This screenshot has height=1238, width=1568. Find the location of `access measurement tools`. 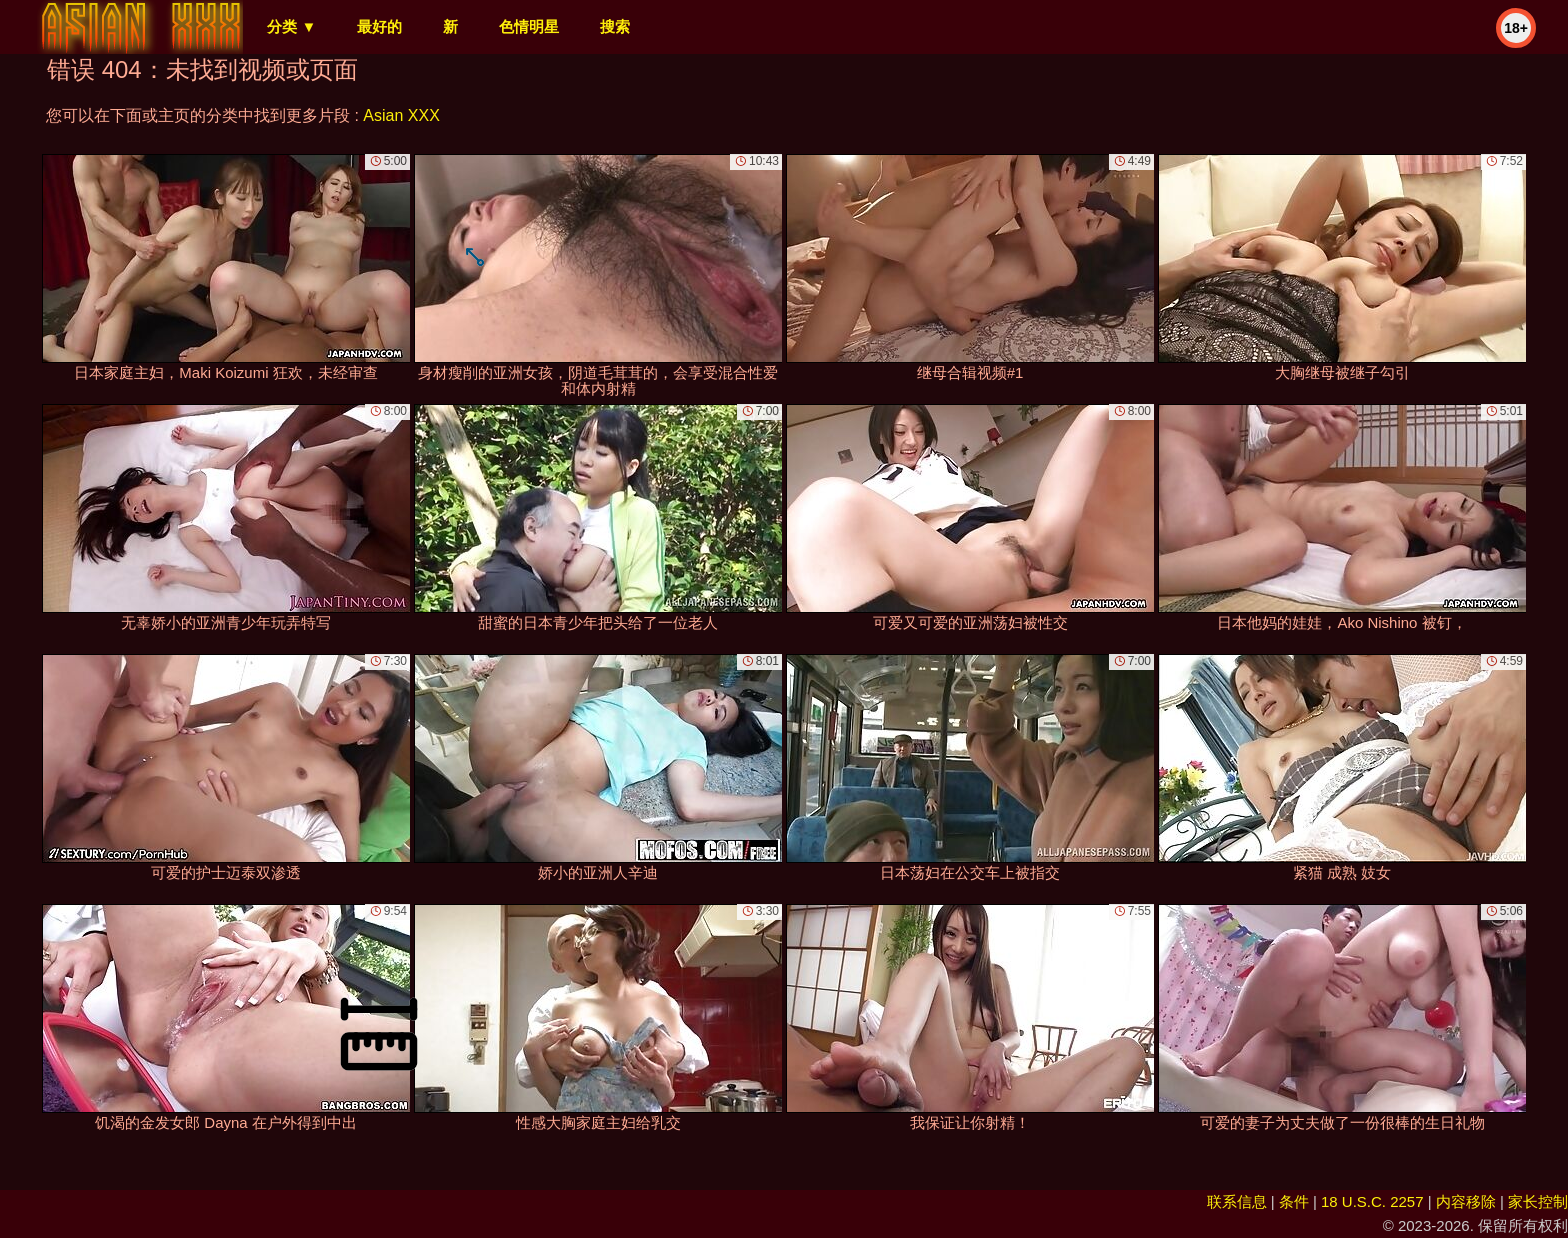

access measurement tools is located at coordinates (379, 1036).